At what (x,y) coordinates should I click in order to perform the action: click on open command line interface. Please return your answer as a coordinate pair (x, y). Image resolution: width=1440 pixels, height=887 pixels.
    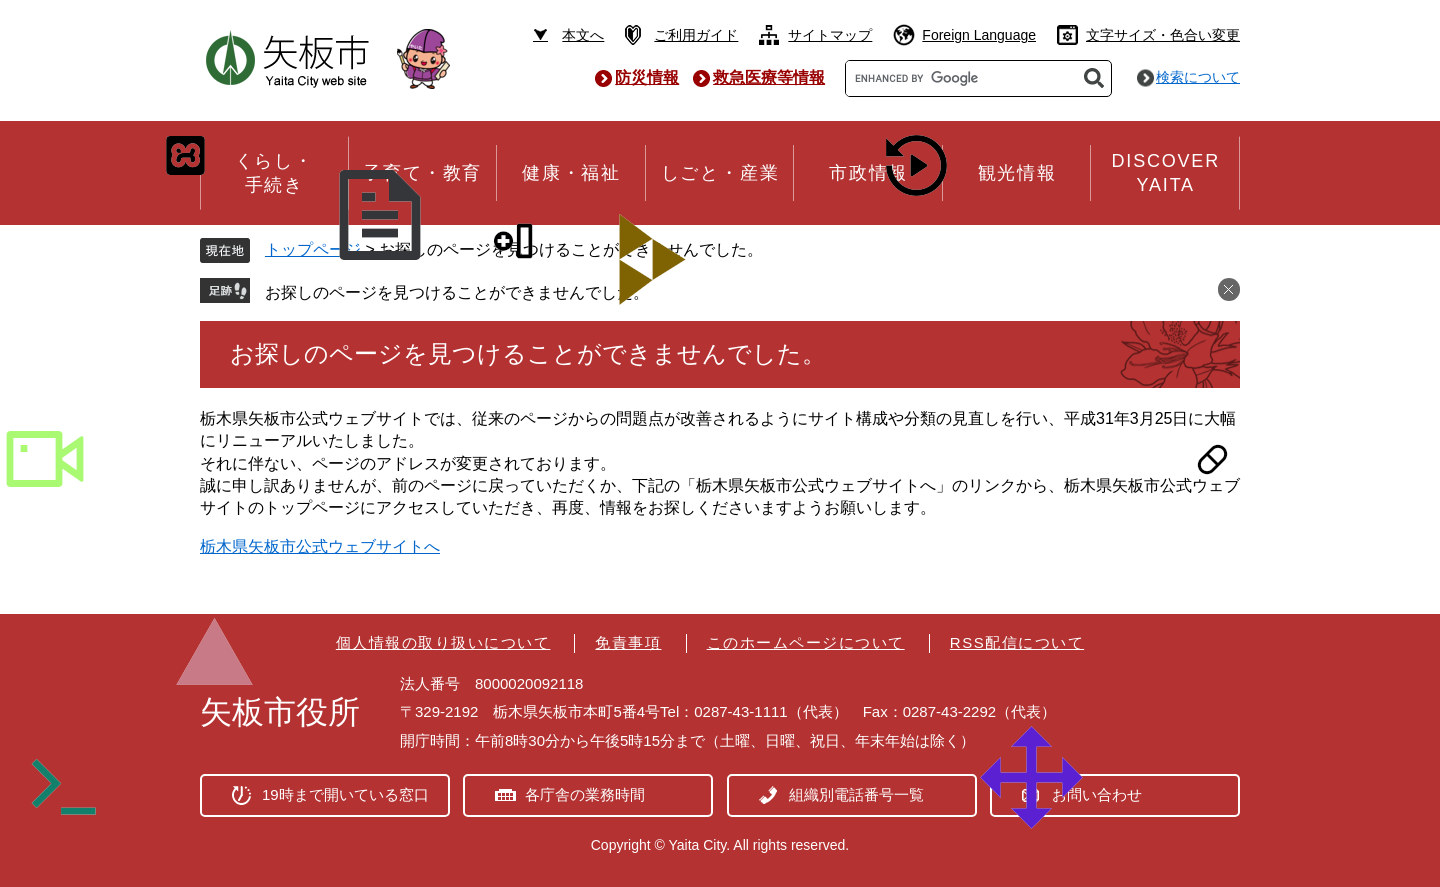
    Looking at the image, I should click on (64, 783).